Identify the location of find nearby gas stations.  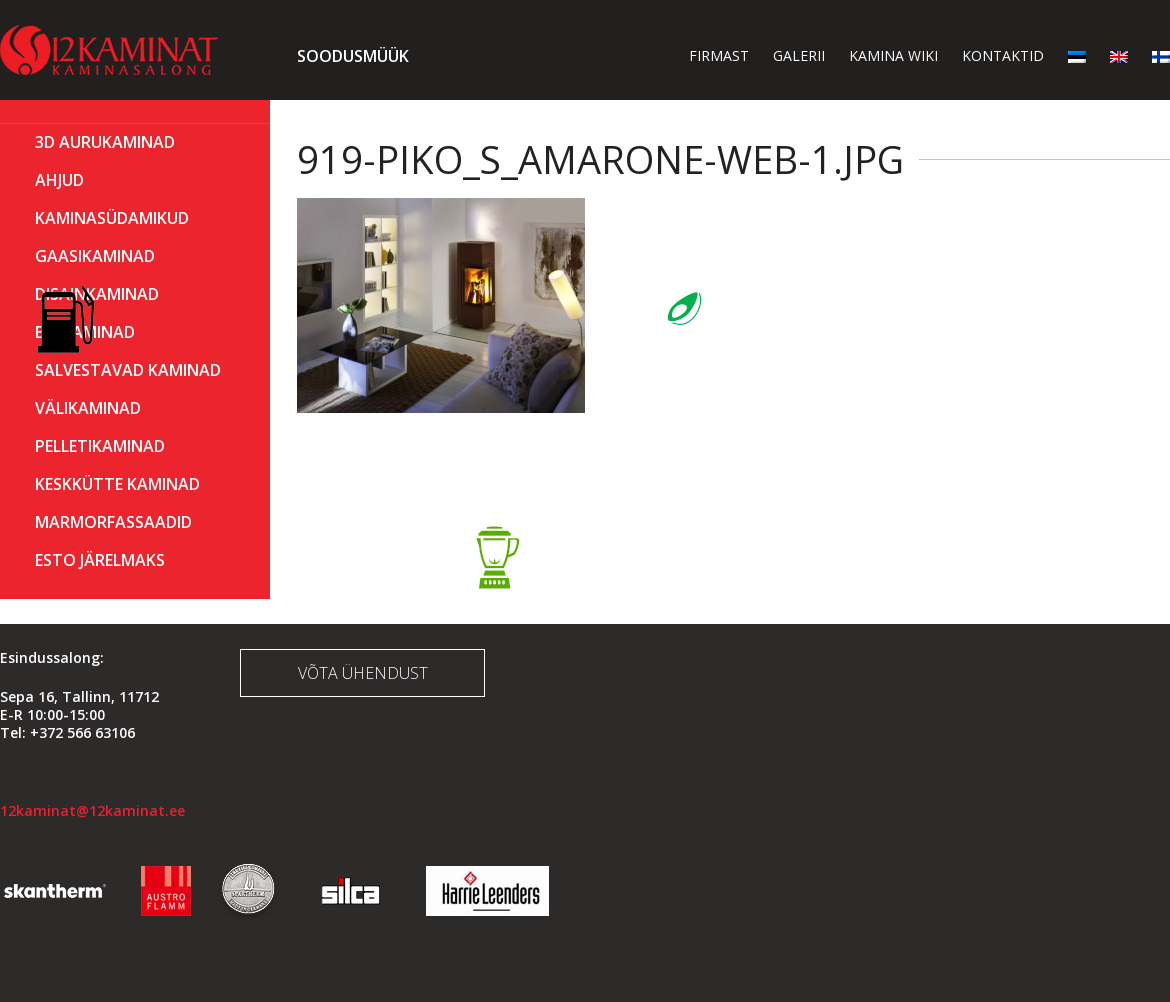
(66, 319).